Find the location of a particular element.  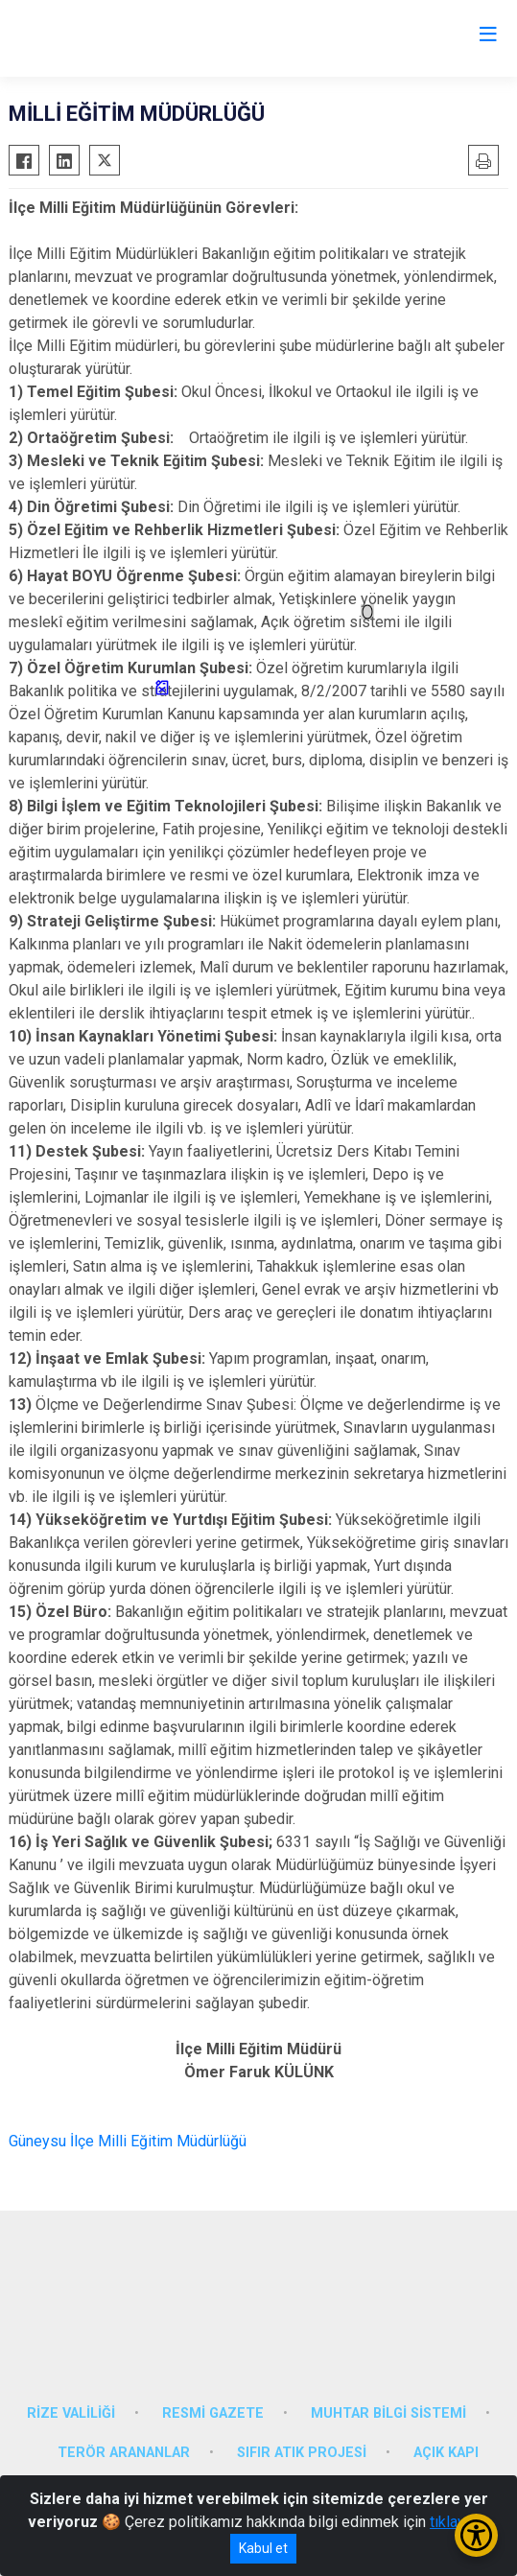

indicates fuel or gas-related settings is located at coordinates (162, 688).